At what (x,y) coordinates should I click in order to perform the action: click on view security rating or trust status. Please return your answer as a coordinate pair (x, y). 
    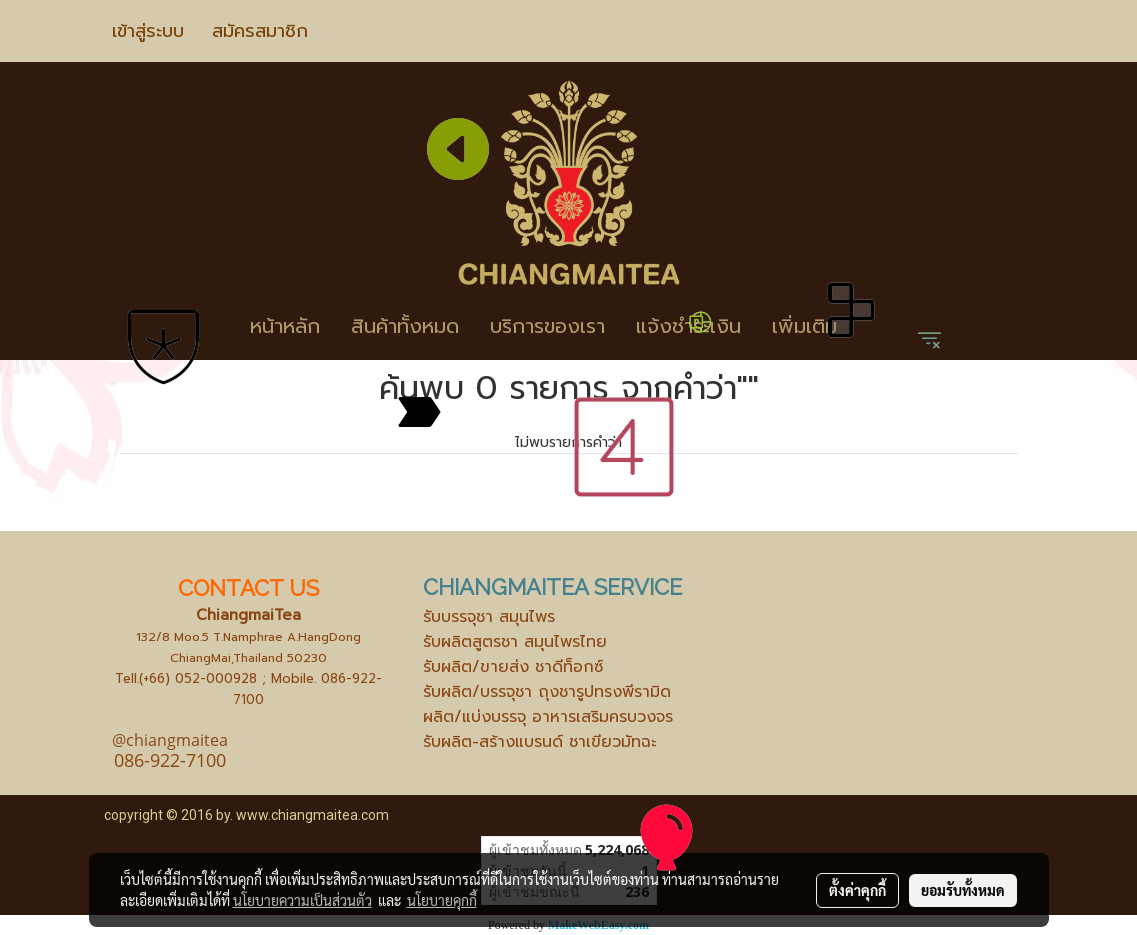
    Looking at the image, I should click on (163, 342).